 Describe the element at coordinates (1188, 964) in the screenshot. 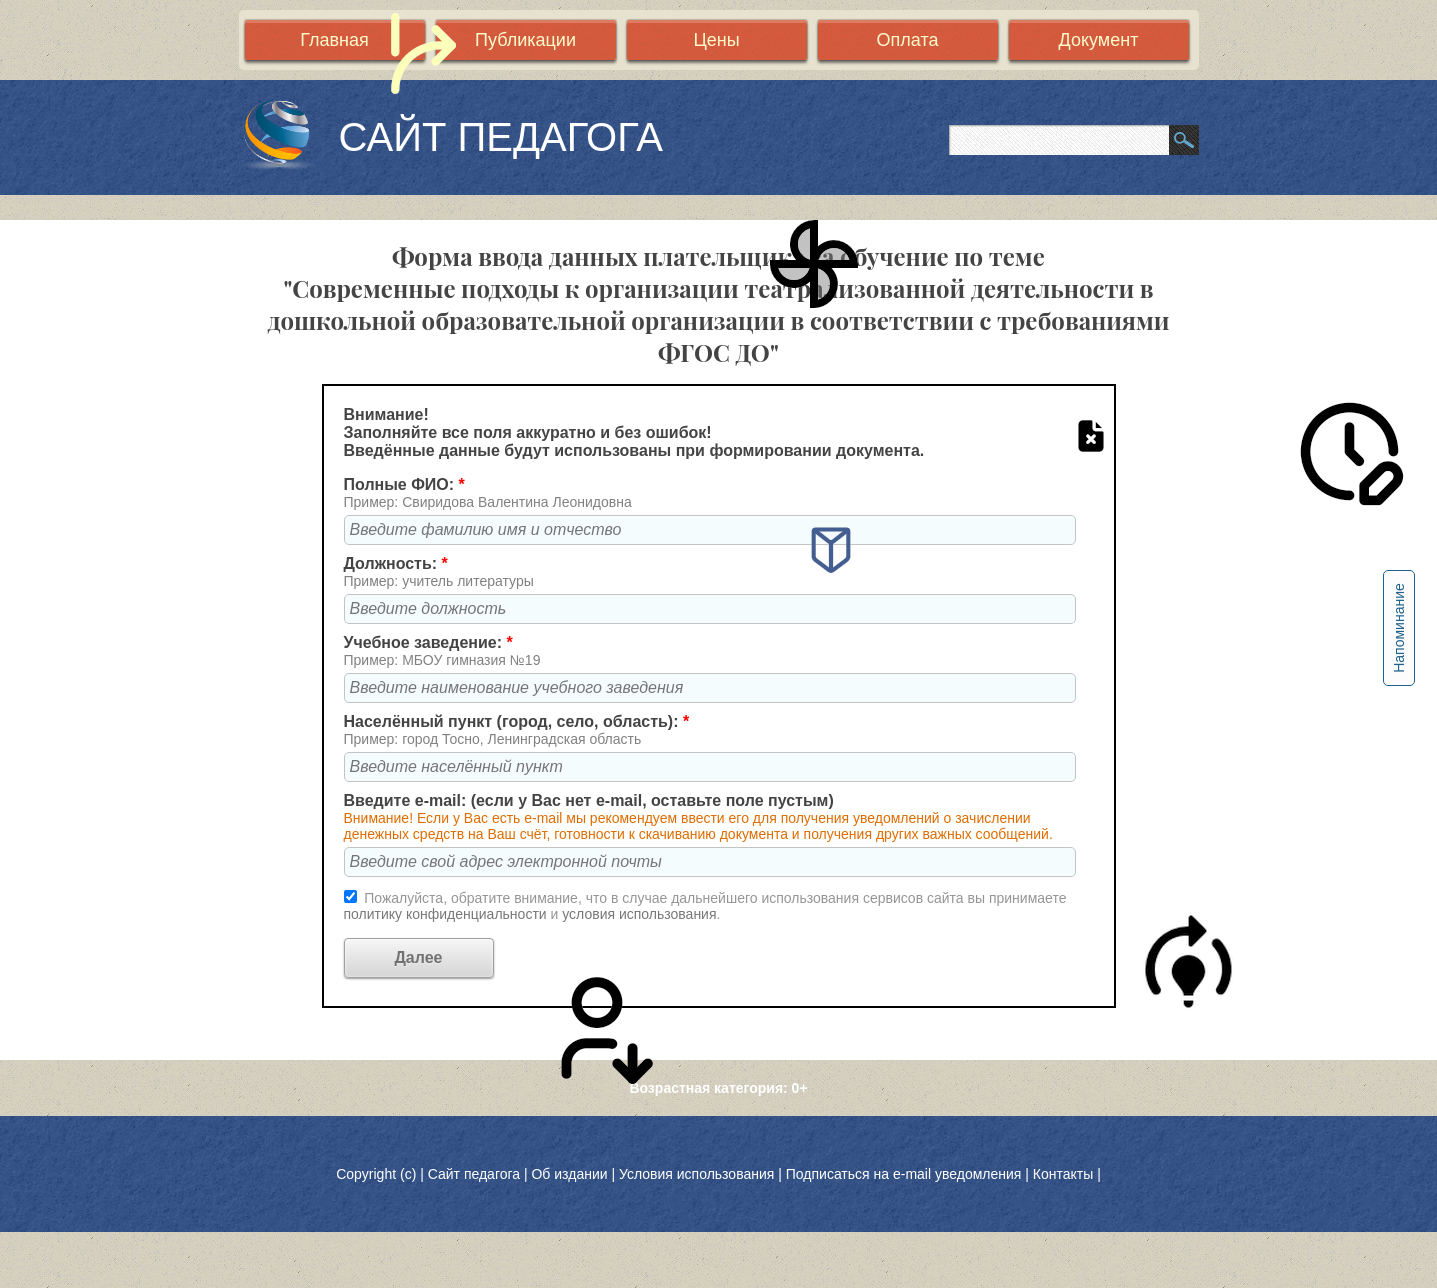

I see `indicates machine learning or AI model training in progress` at that location.